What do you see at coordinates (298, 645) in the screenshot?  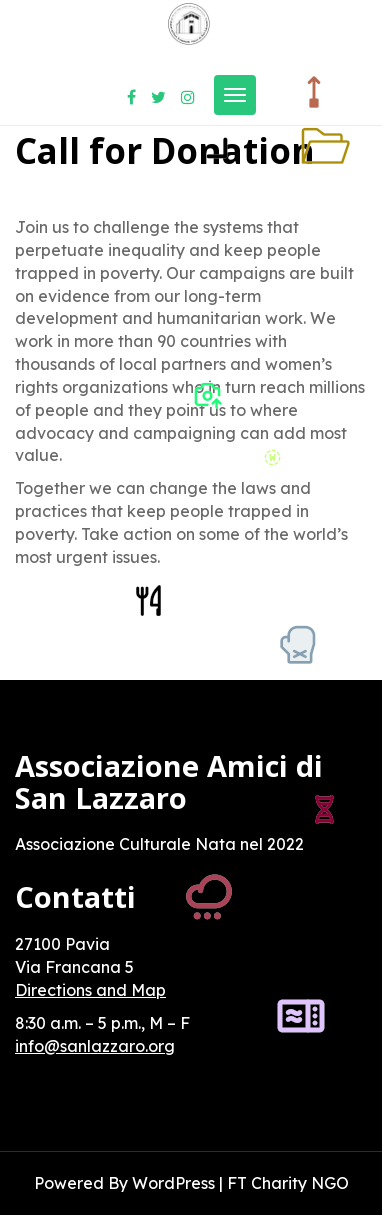 I see `access boxing or combat sports content` at bounding box center [298, 645].